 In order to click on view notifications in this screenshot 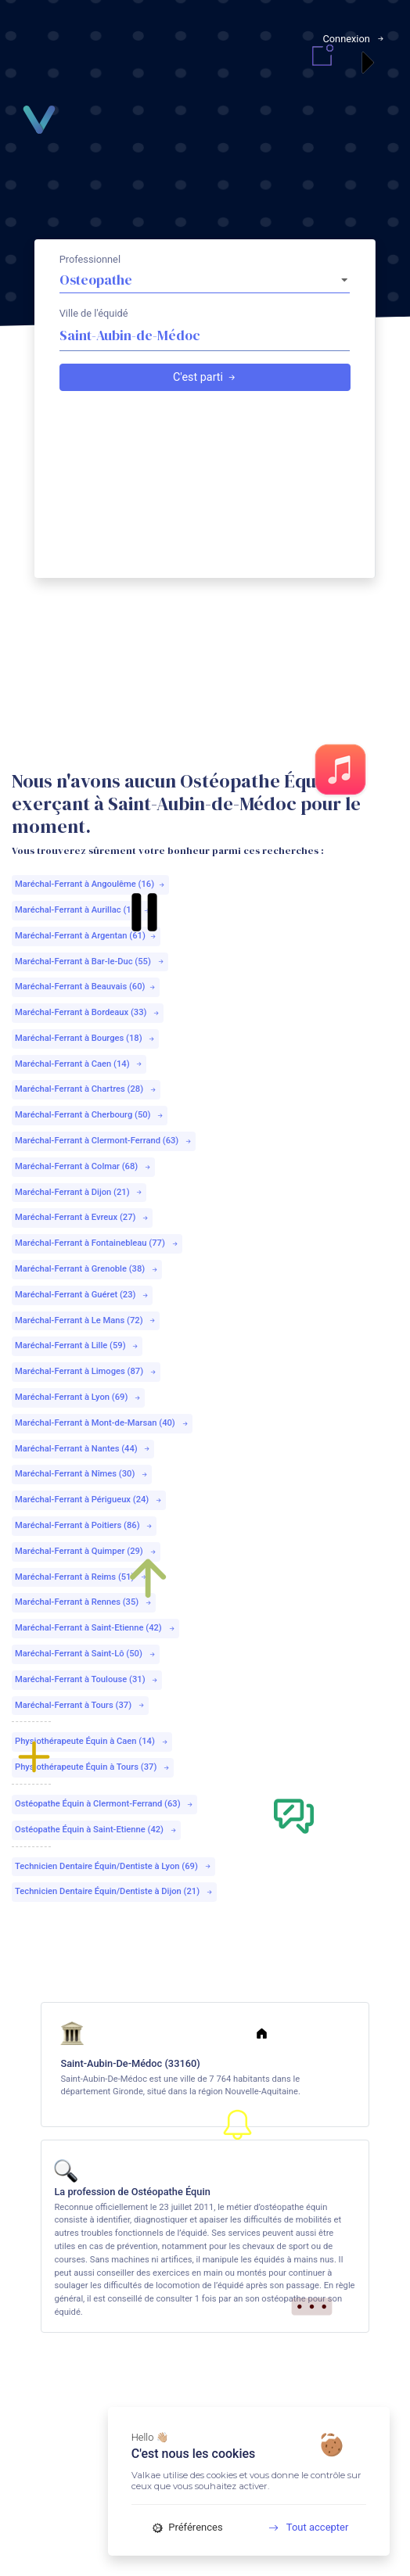, I will do `click(322, 56)`.